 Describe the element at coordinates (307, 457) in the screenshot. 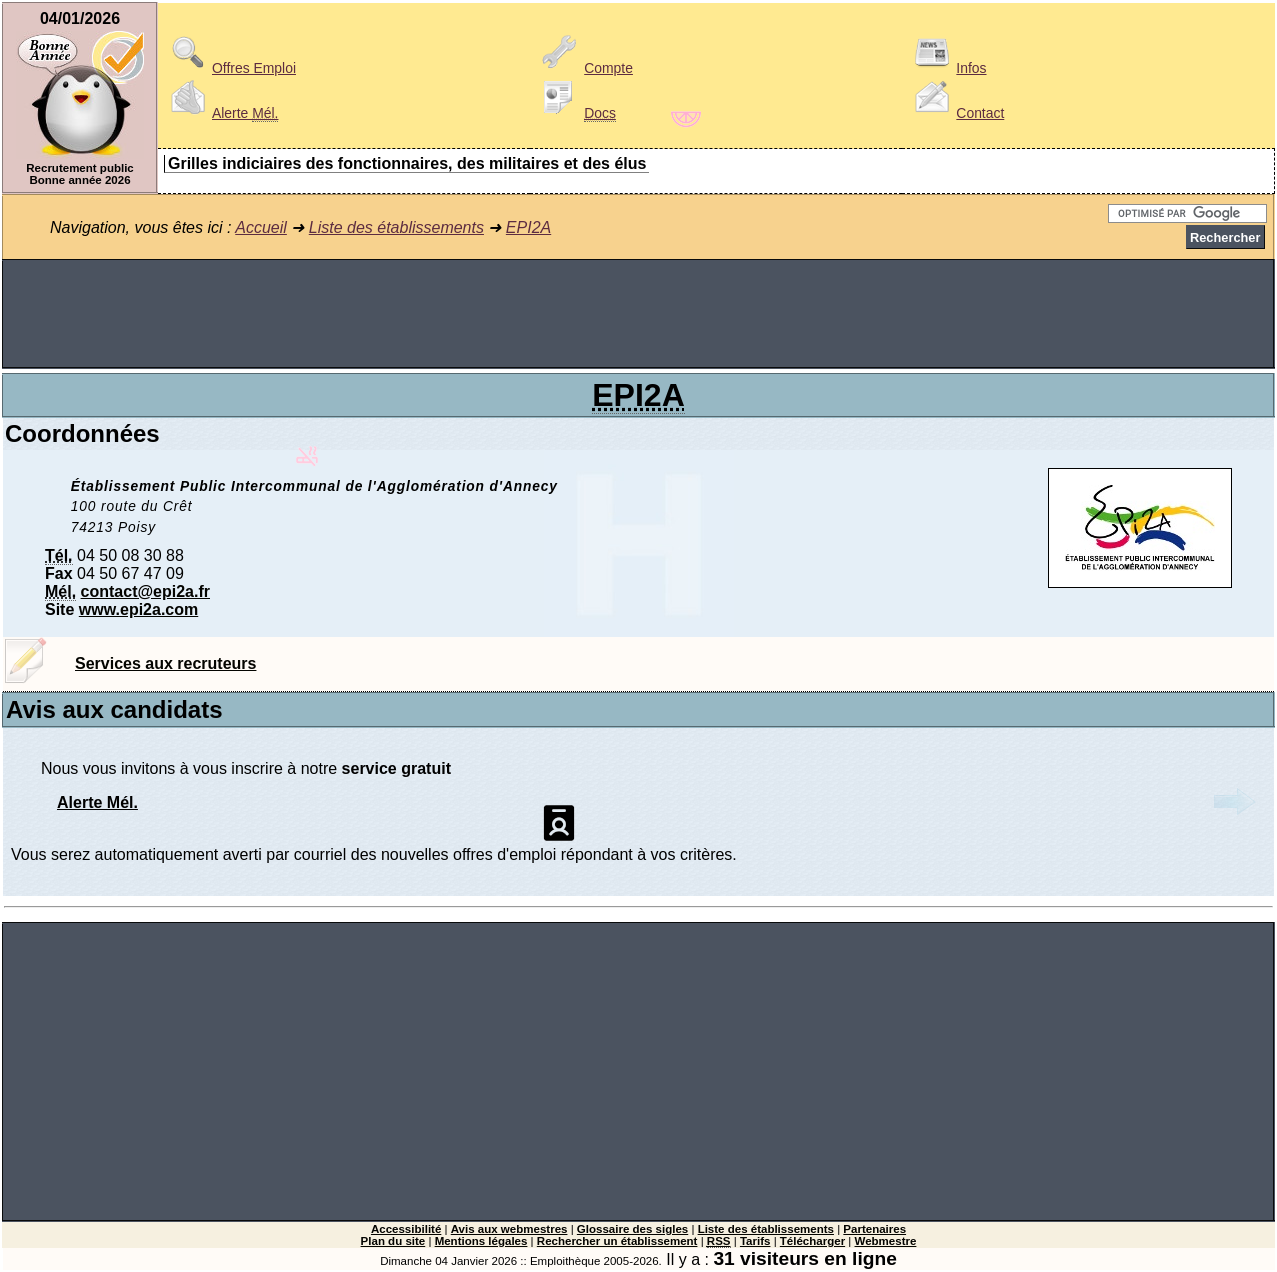

I see `no smoking allowed` at that location.